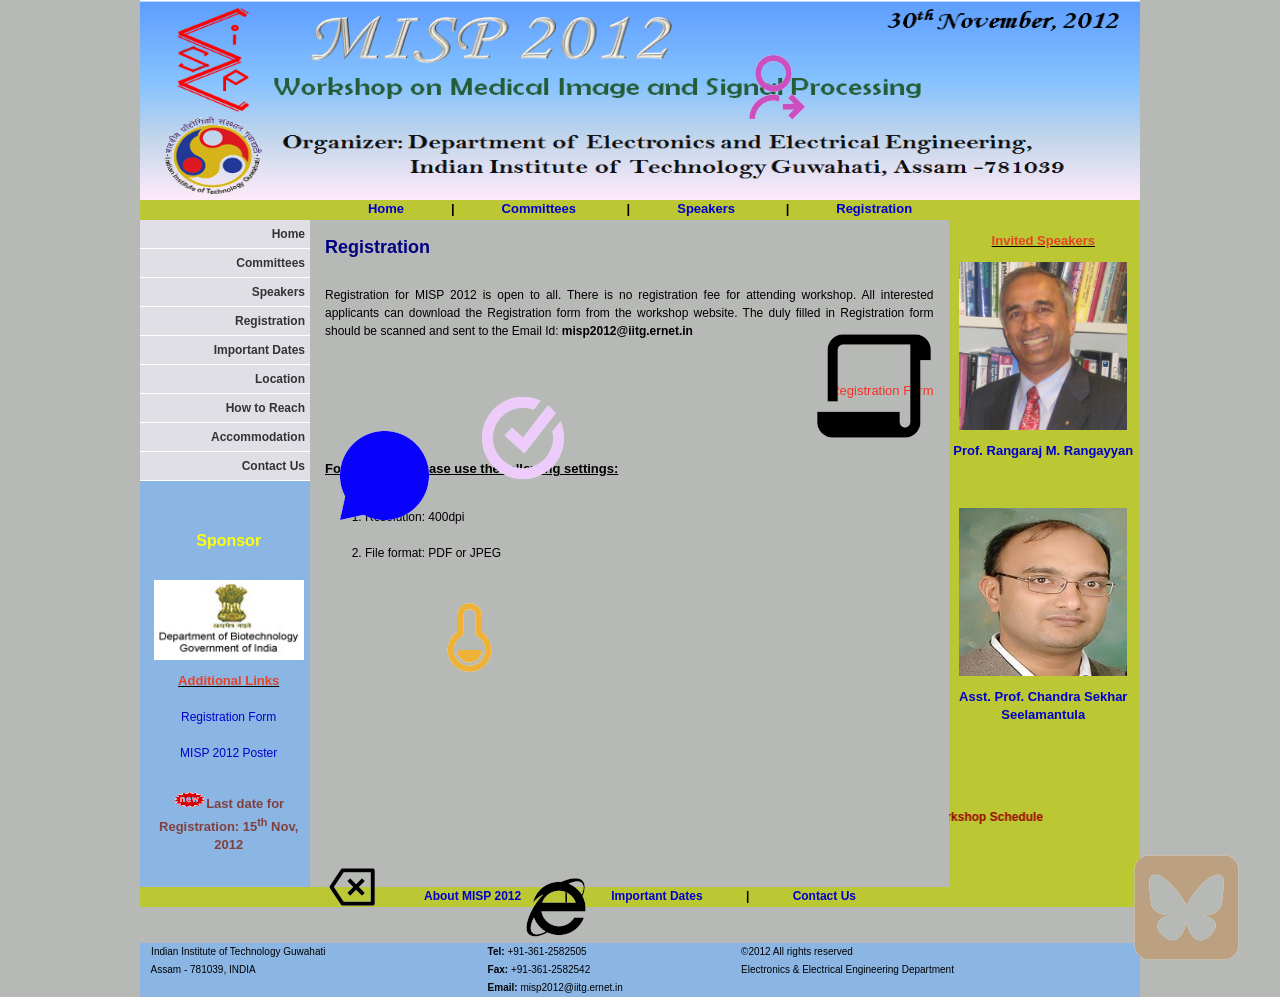 This screenshot has height=997, width=1280. Describe the element at coordinates (354, 887) in the screenshot. I see `delete or backspace text input` at that location.